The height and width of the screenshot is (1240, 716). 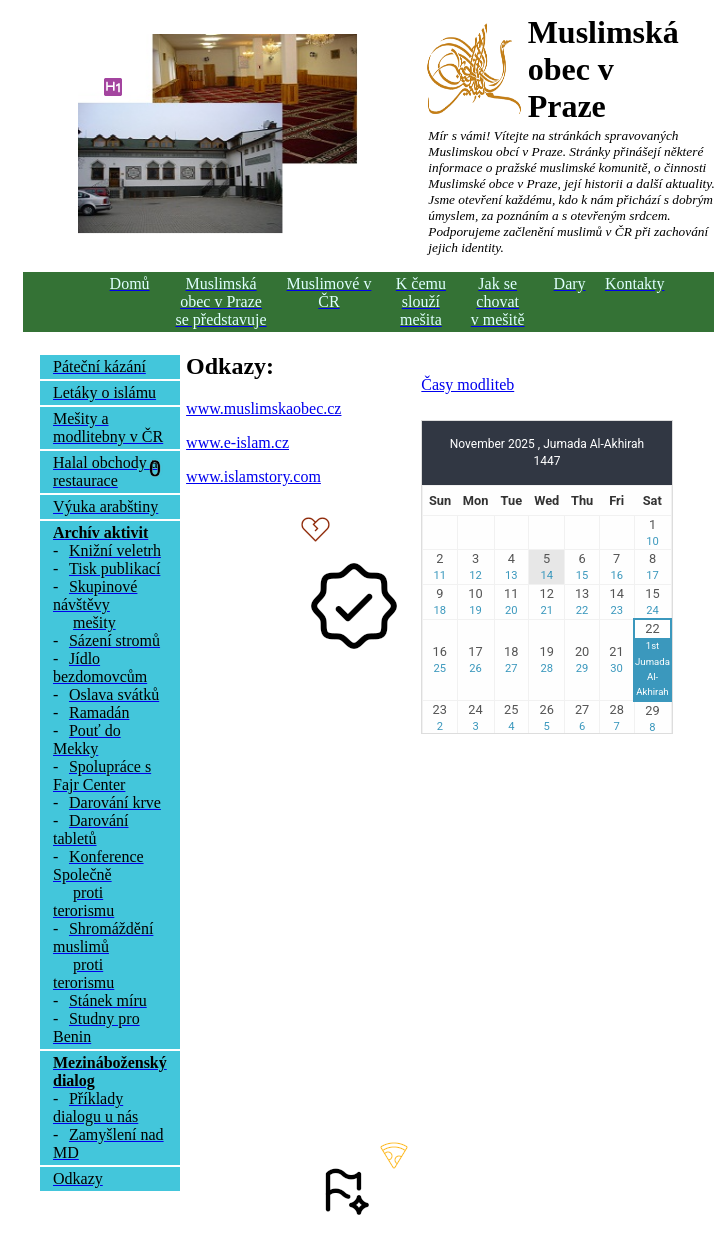 I want to click on unlike or remove from favorites, so click(x=315, y=528).